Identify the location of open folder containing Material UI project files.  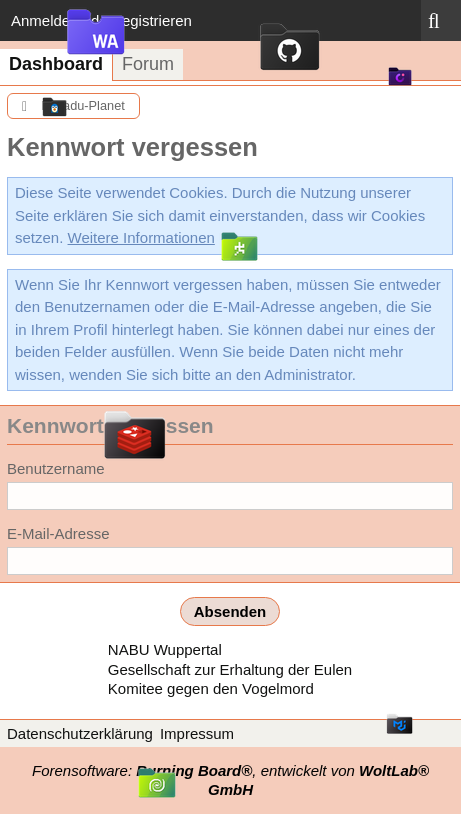
(399, 724).